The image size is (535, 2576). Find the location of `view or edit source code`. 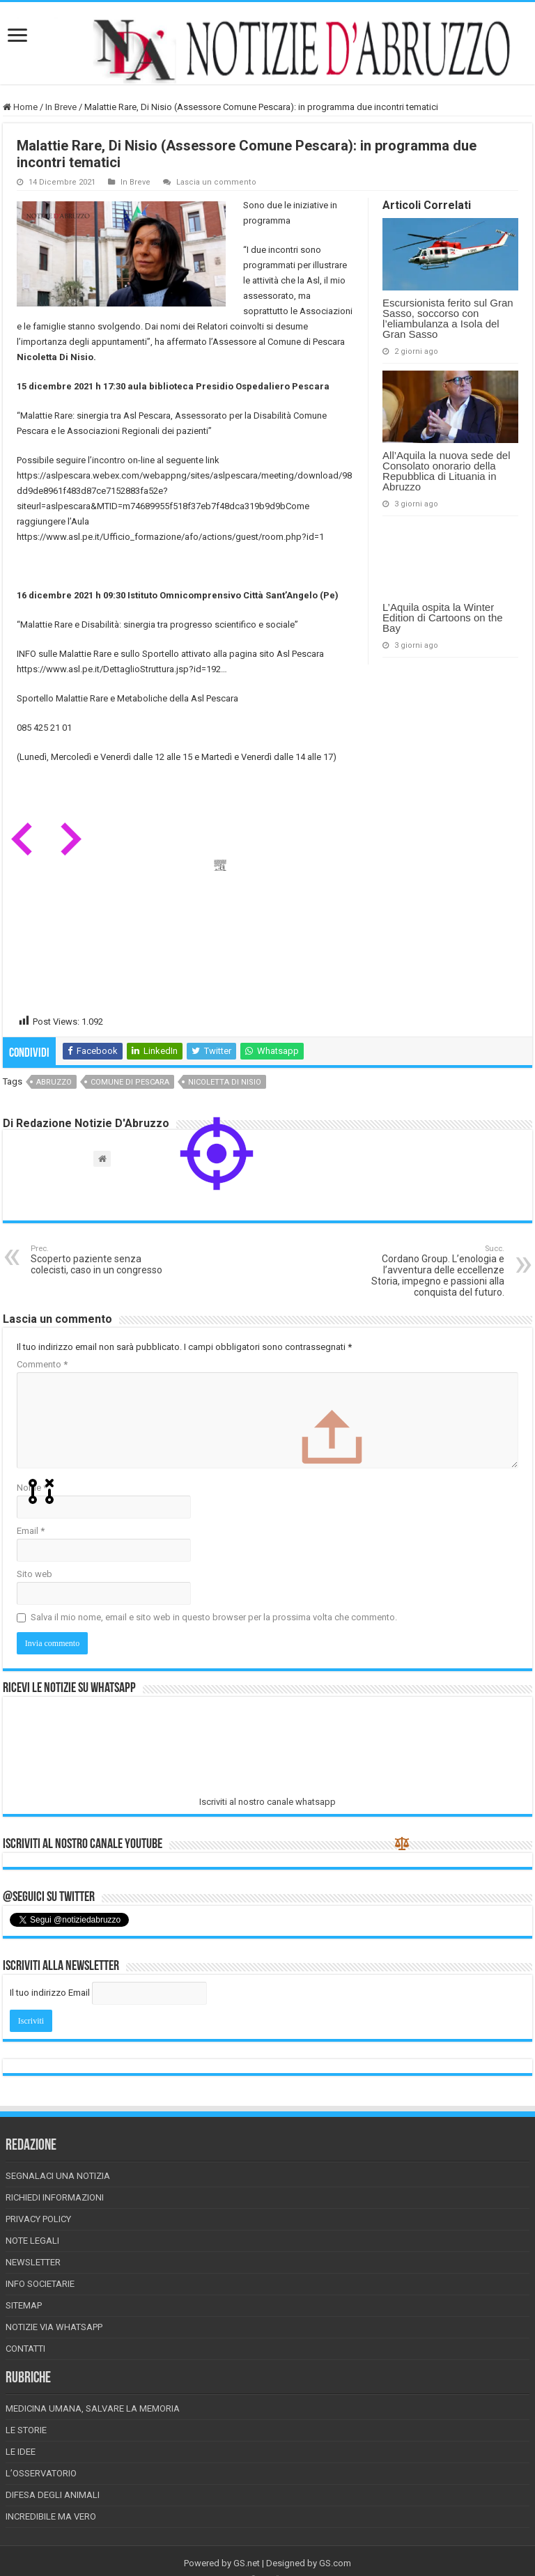

view or edit source code is located at coordinates (46, 839).